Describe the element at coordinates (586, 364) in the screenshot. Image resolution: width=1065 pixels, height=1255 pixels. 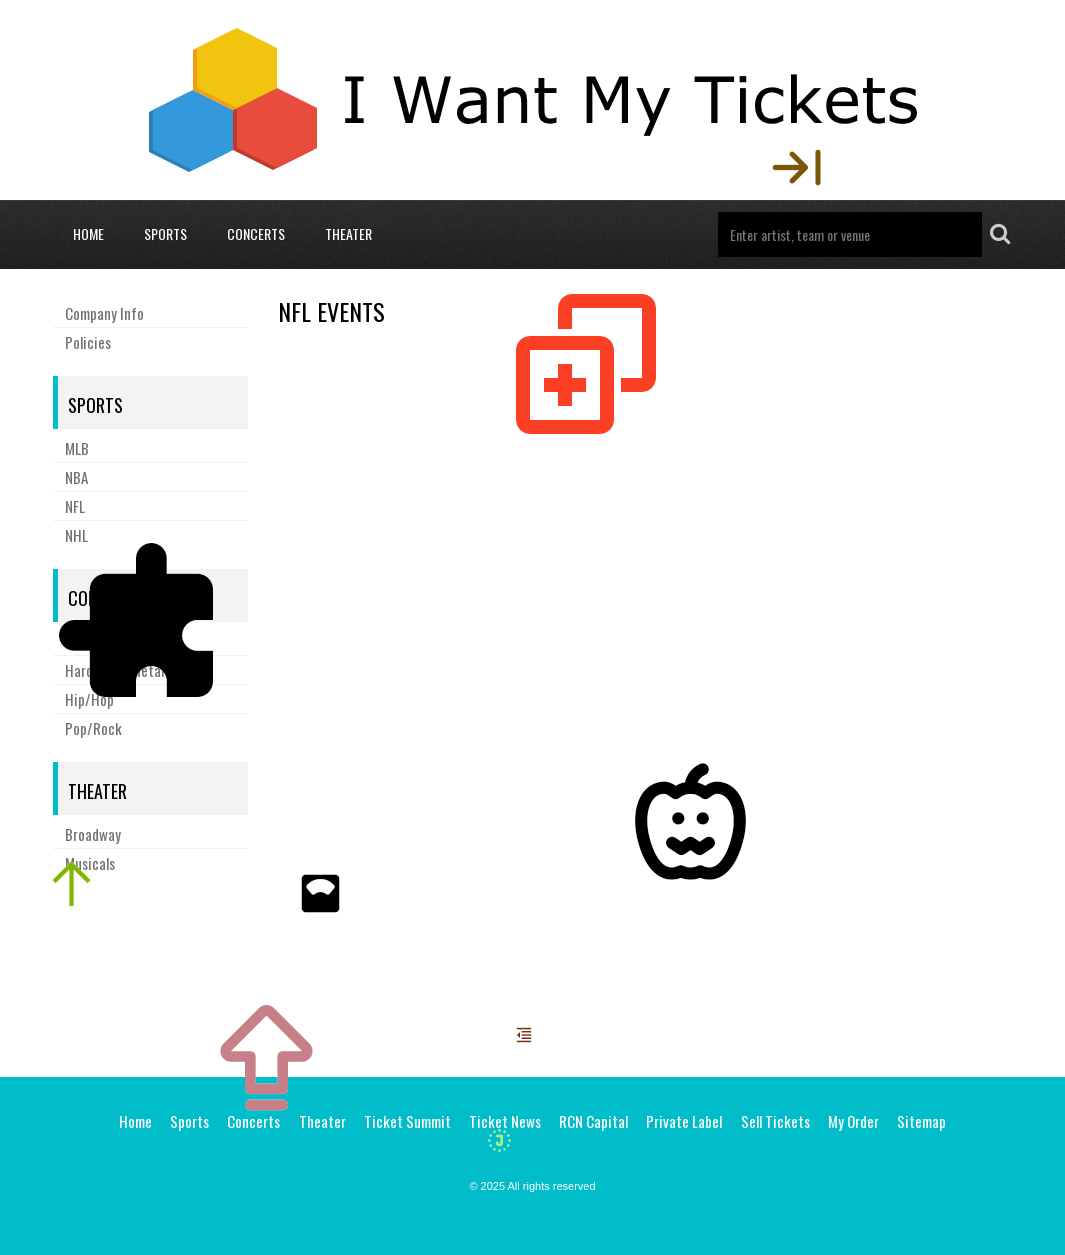
I see `duplicate or copy an item` at that location.